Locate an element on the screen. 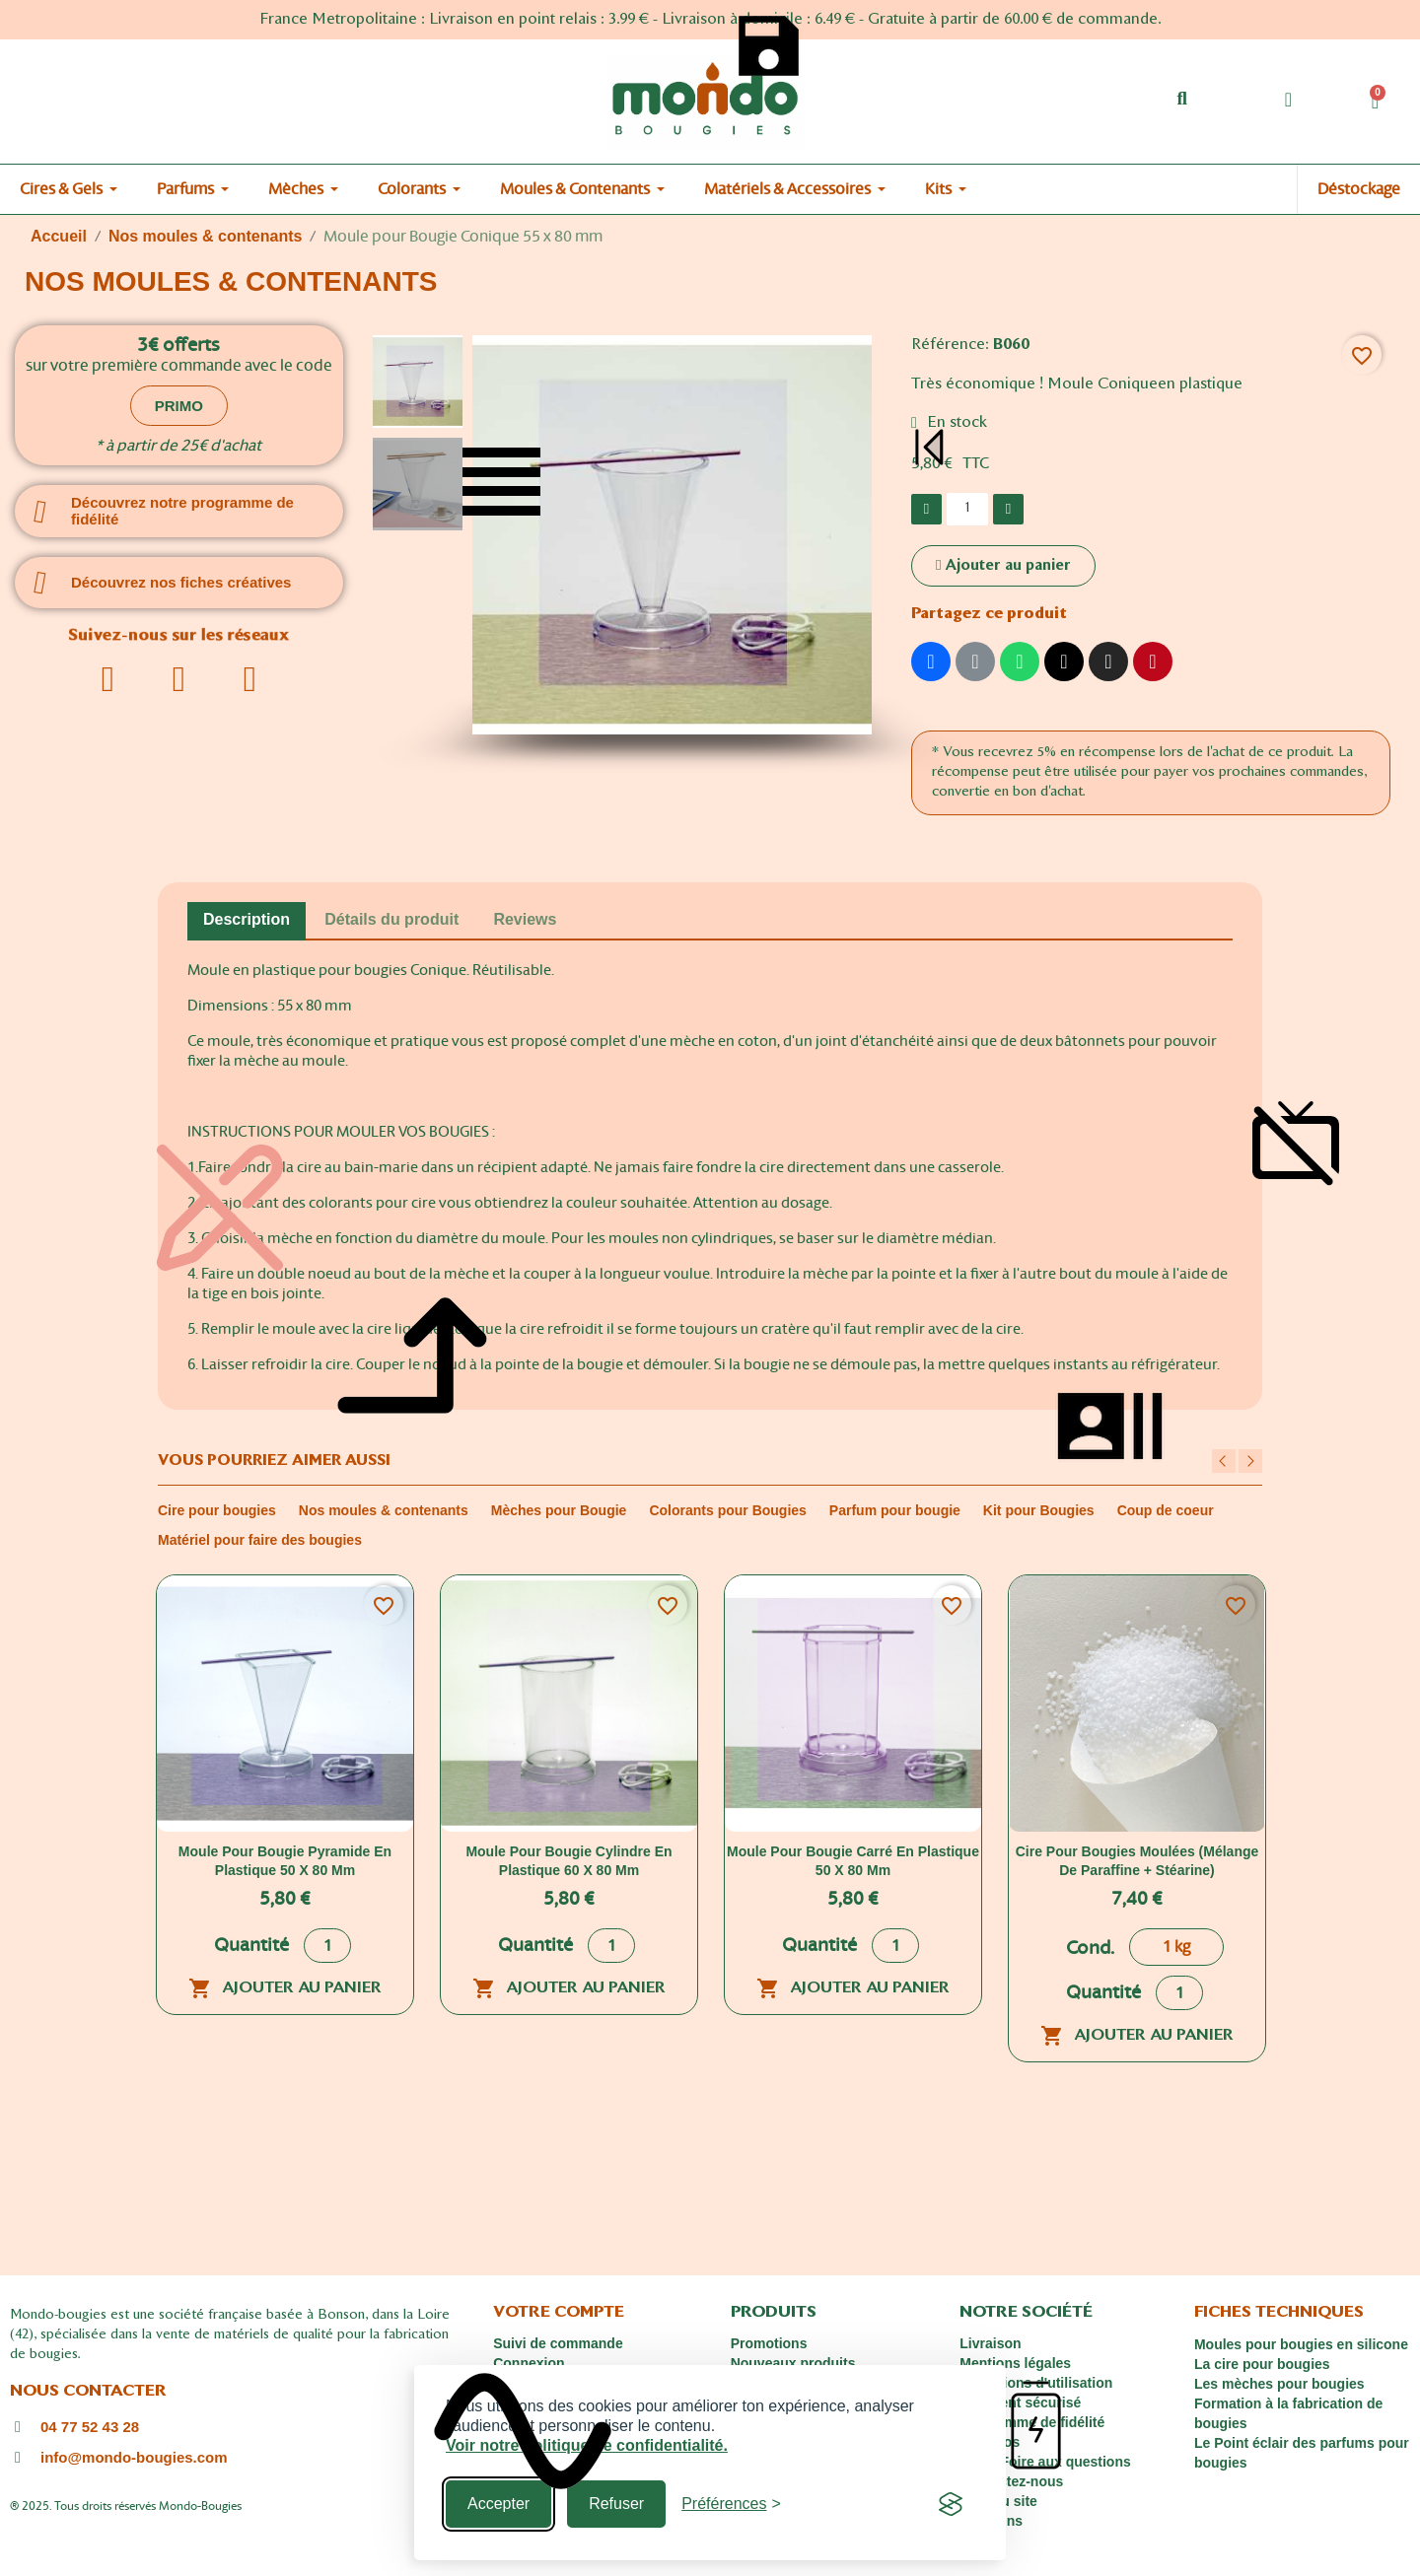 The height and width of the screenshot is (2576, 1420). view recently contacted people is located at coordinates (1109, 1426).